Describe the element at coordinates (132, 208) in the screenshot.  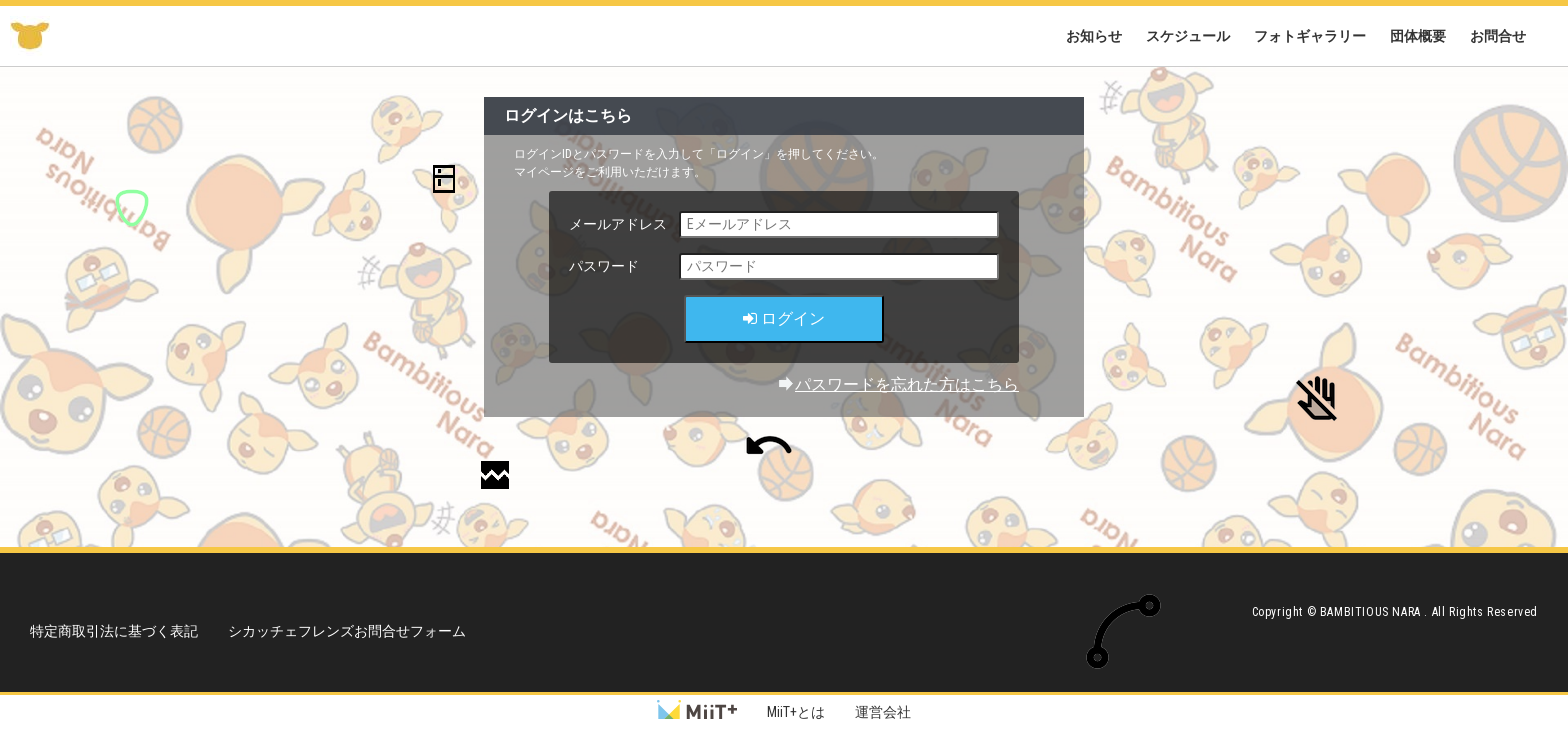
I see `access music or guitar-related features` at that location.